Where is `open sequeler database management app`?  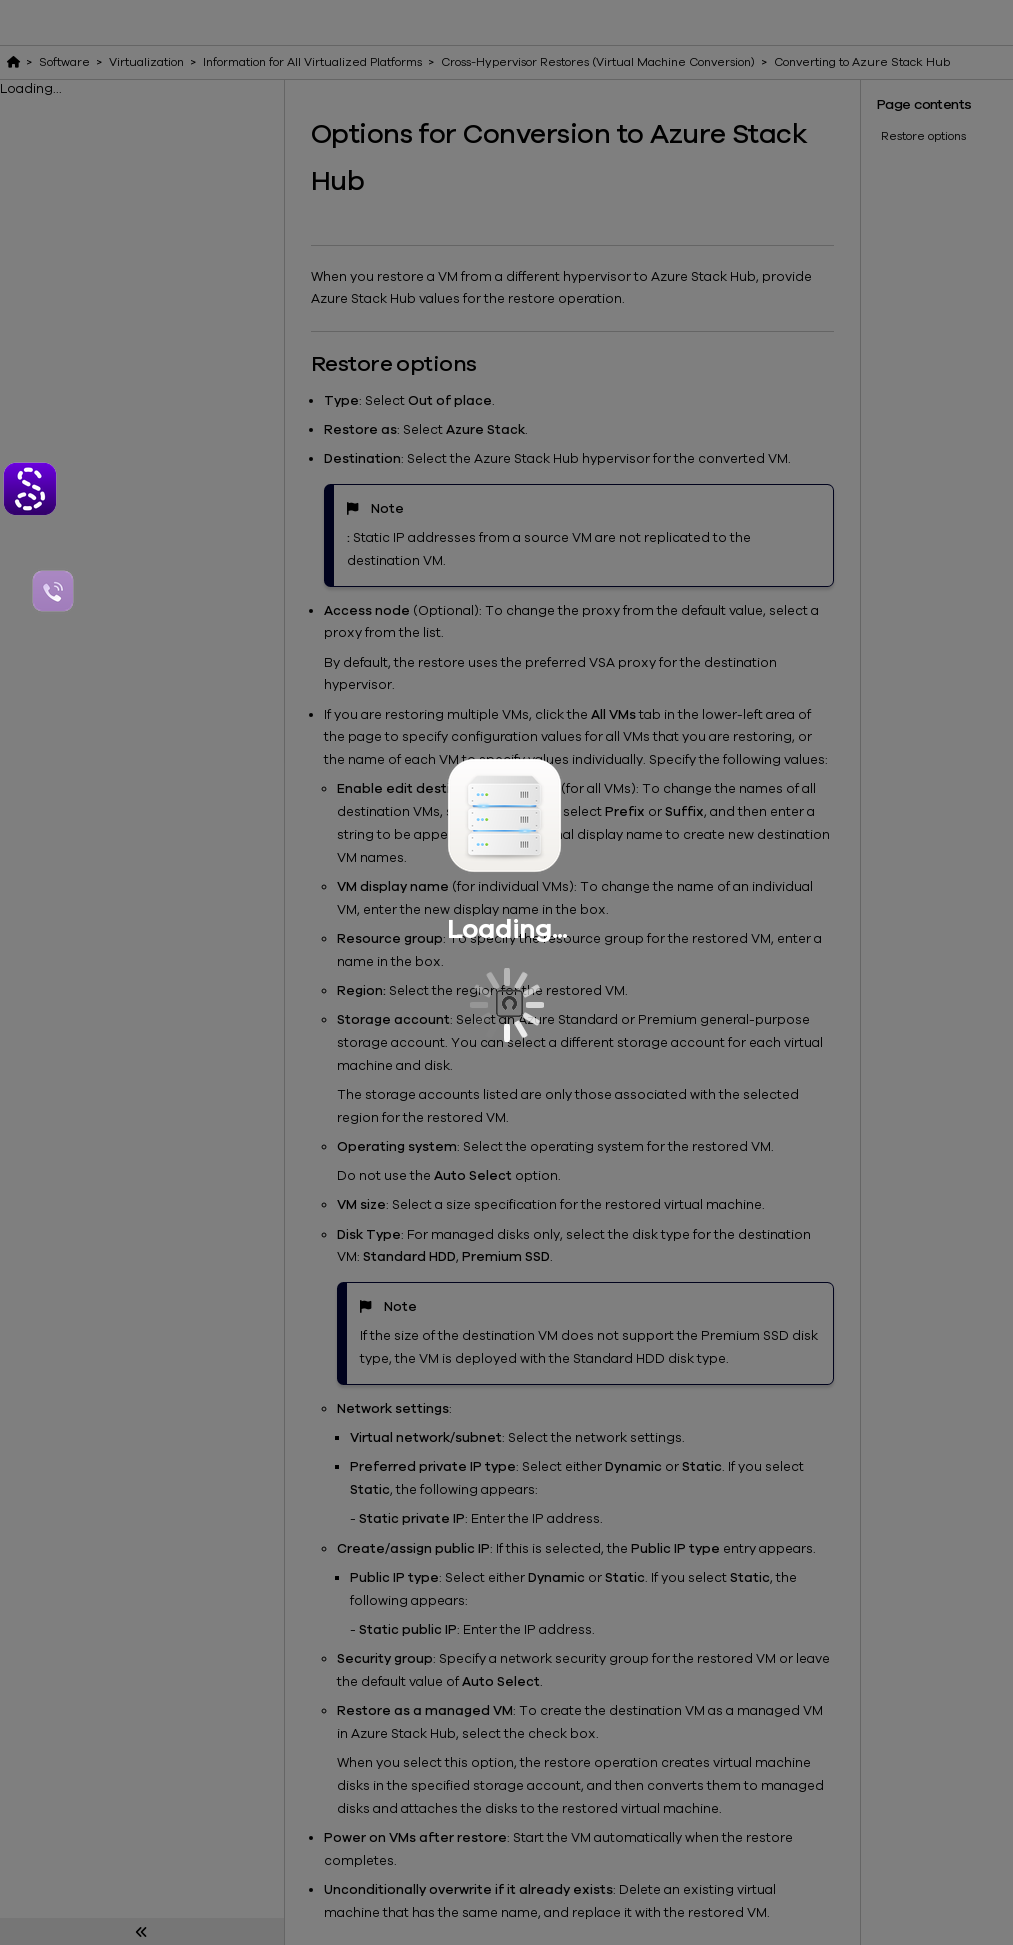 open sequeler database management app is located at coordinates (504, 815).